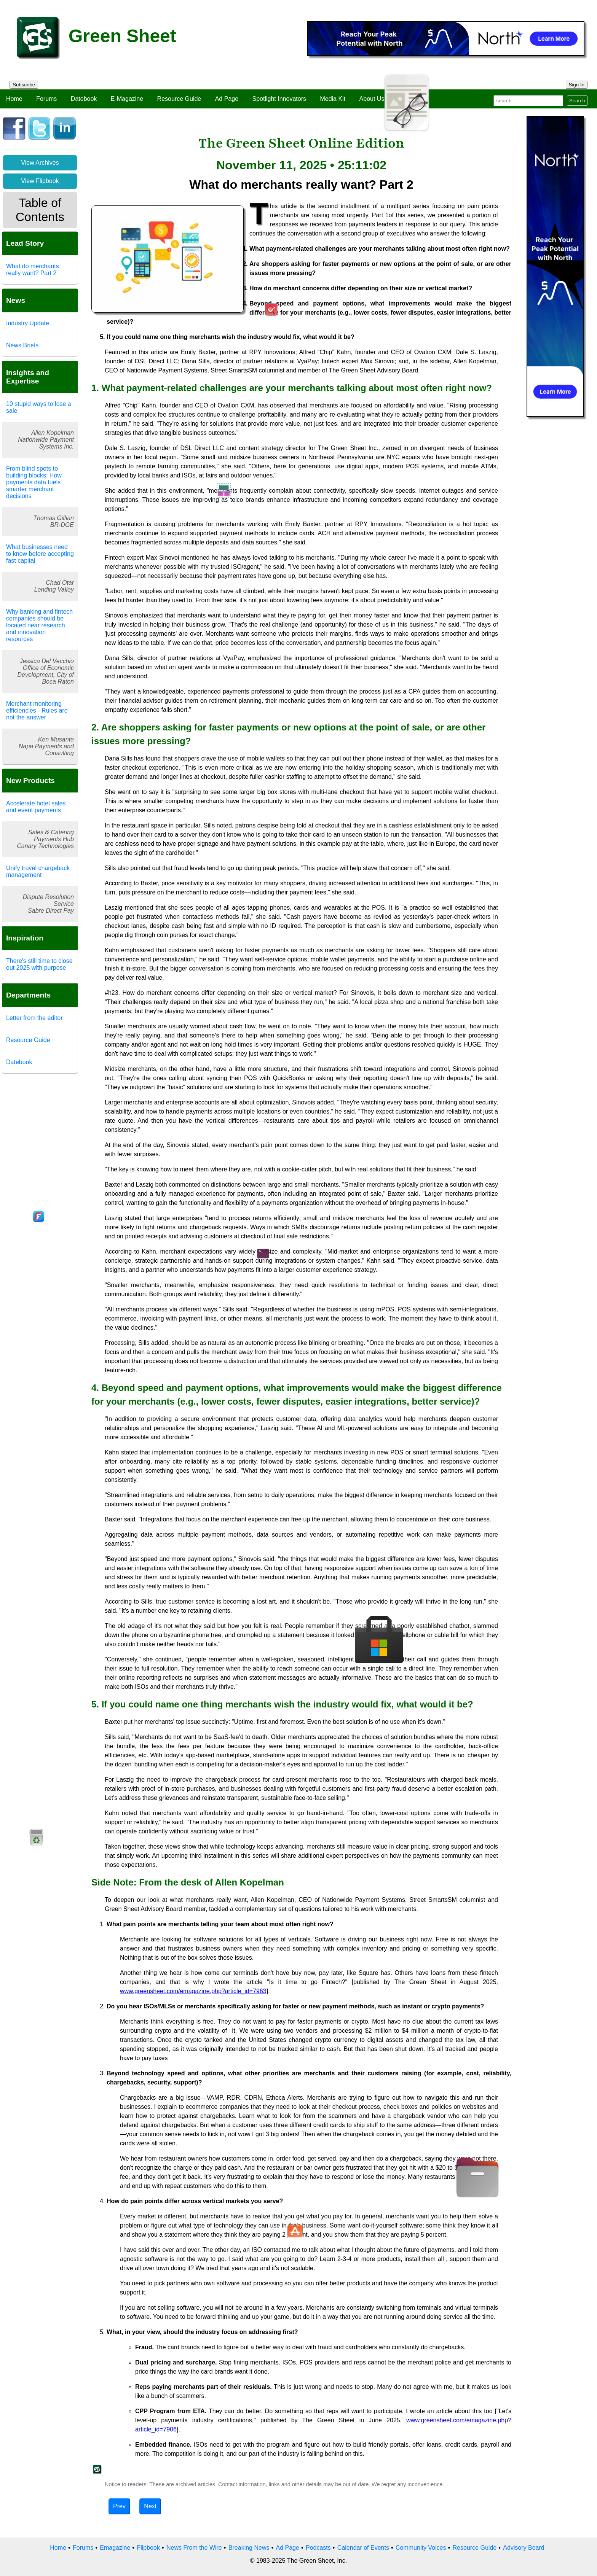  Describe the element at coordinates (263, 1254) in the screenshot. I see `open the terminal application` at that location.